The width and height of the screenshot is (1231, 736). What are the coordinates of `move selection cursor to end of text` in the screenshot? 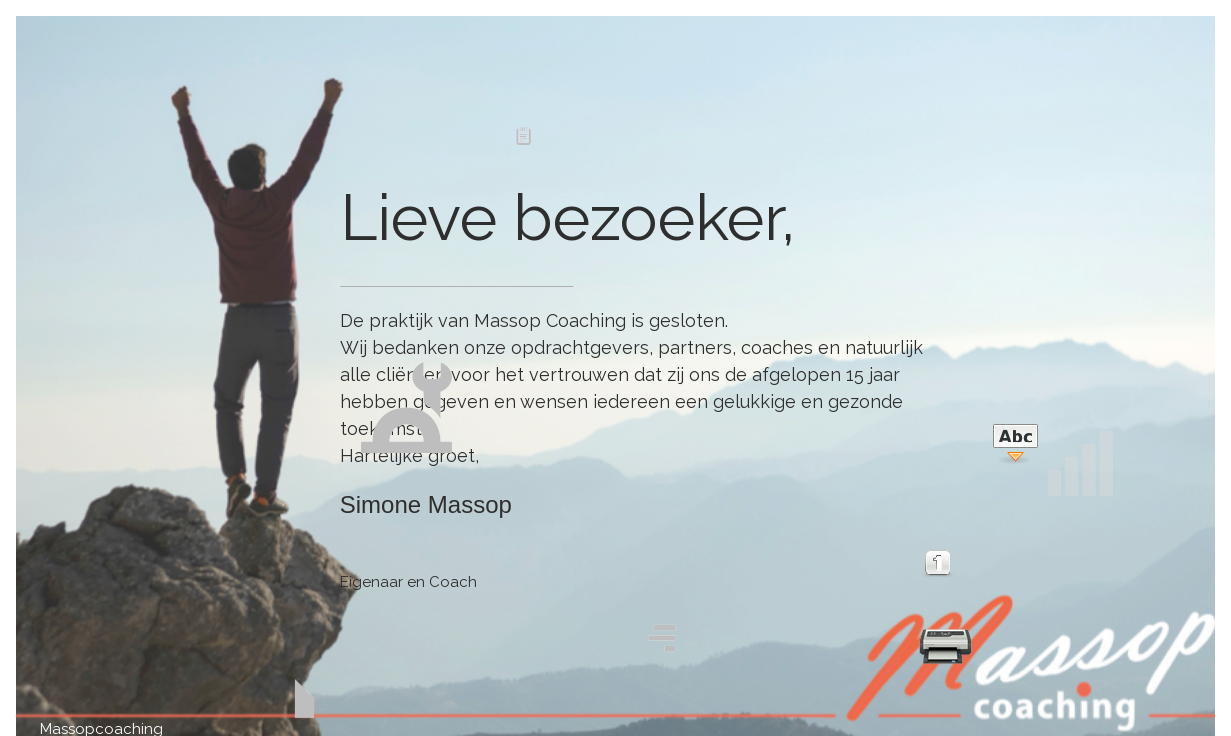 It's located at (304, 698).